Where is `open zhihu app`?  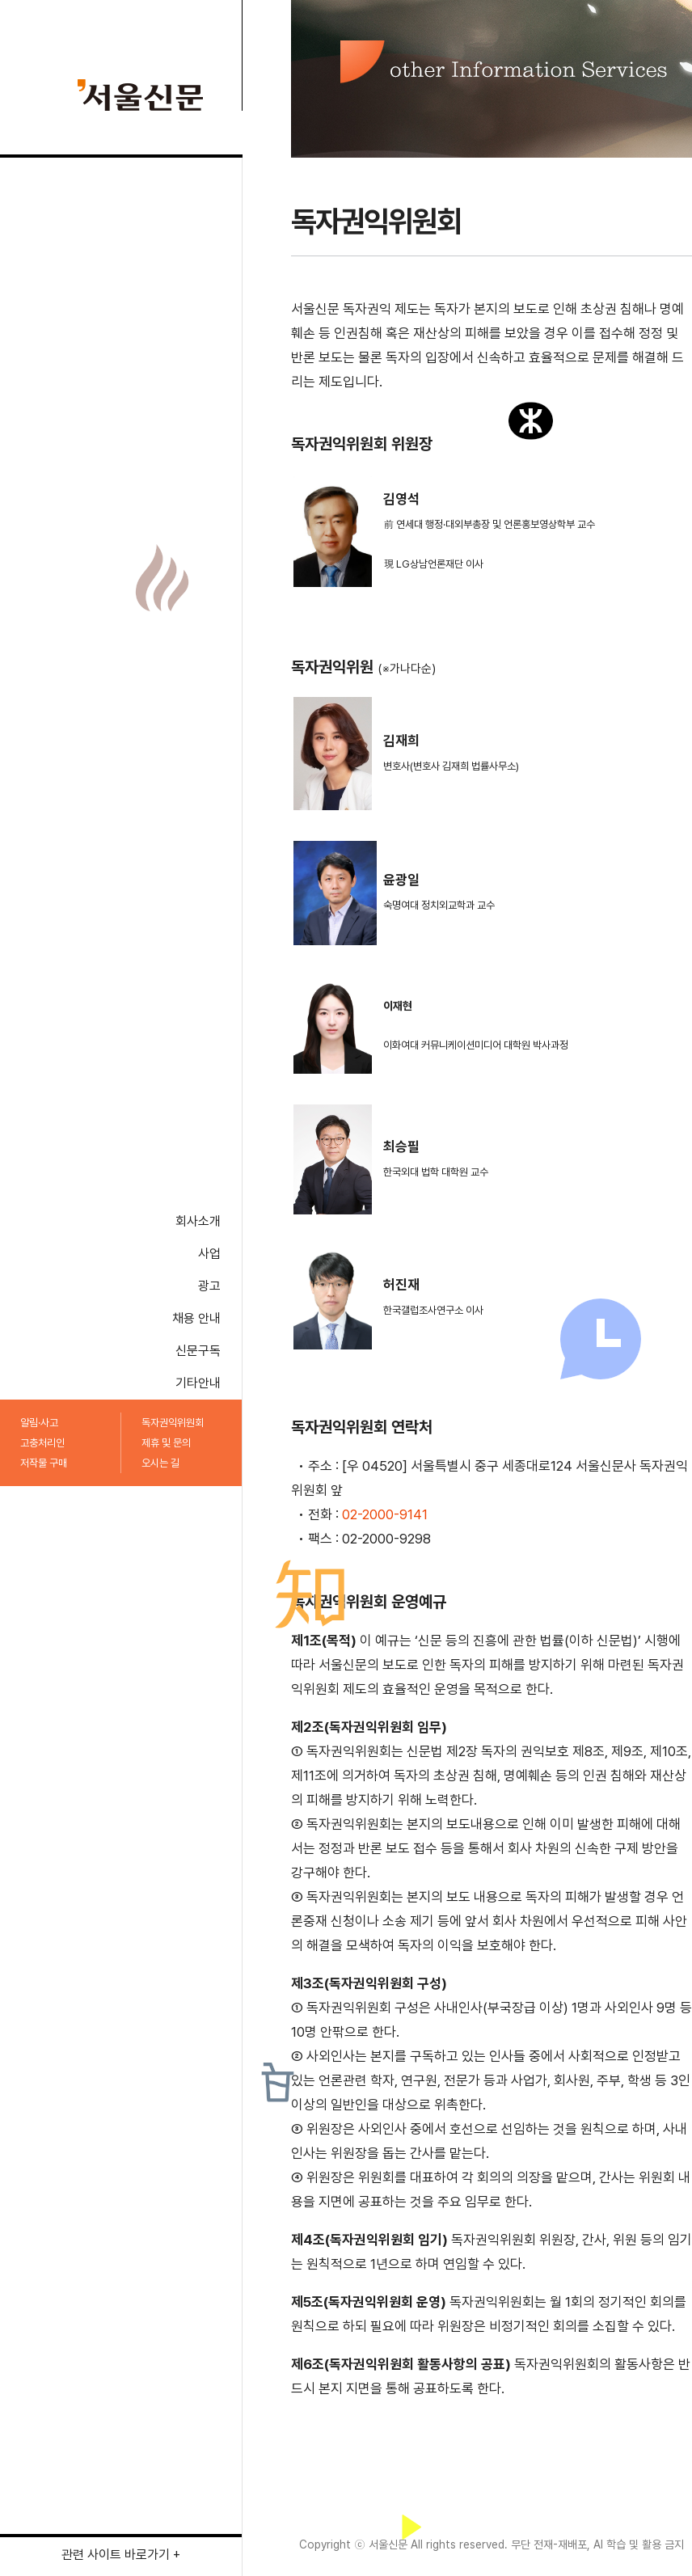 open zhihu app is located at coordinates (310, 1594).